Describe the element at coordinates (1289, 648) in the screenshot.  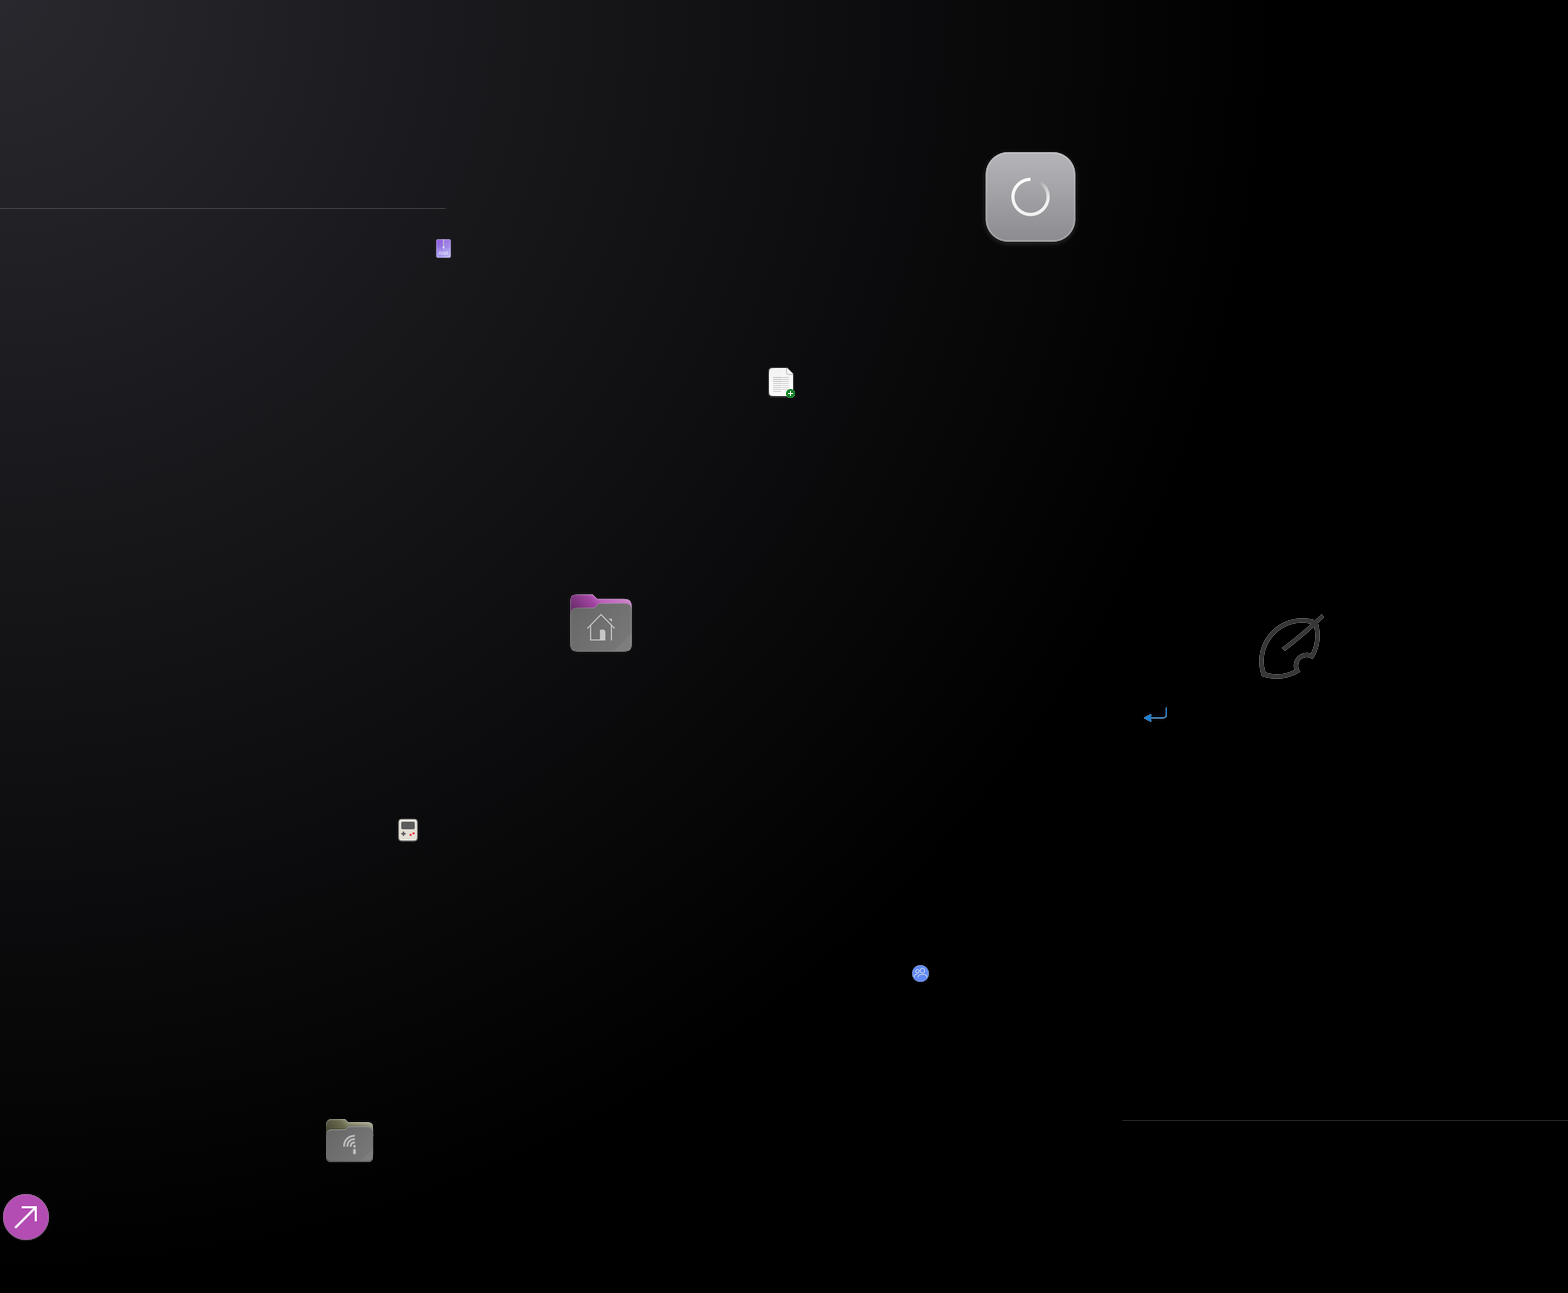
I see `access nature and plant emoji category` at that location.